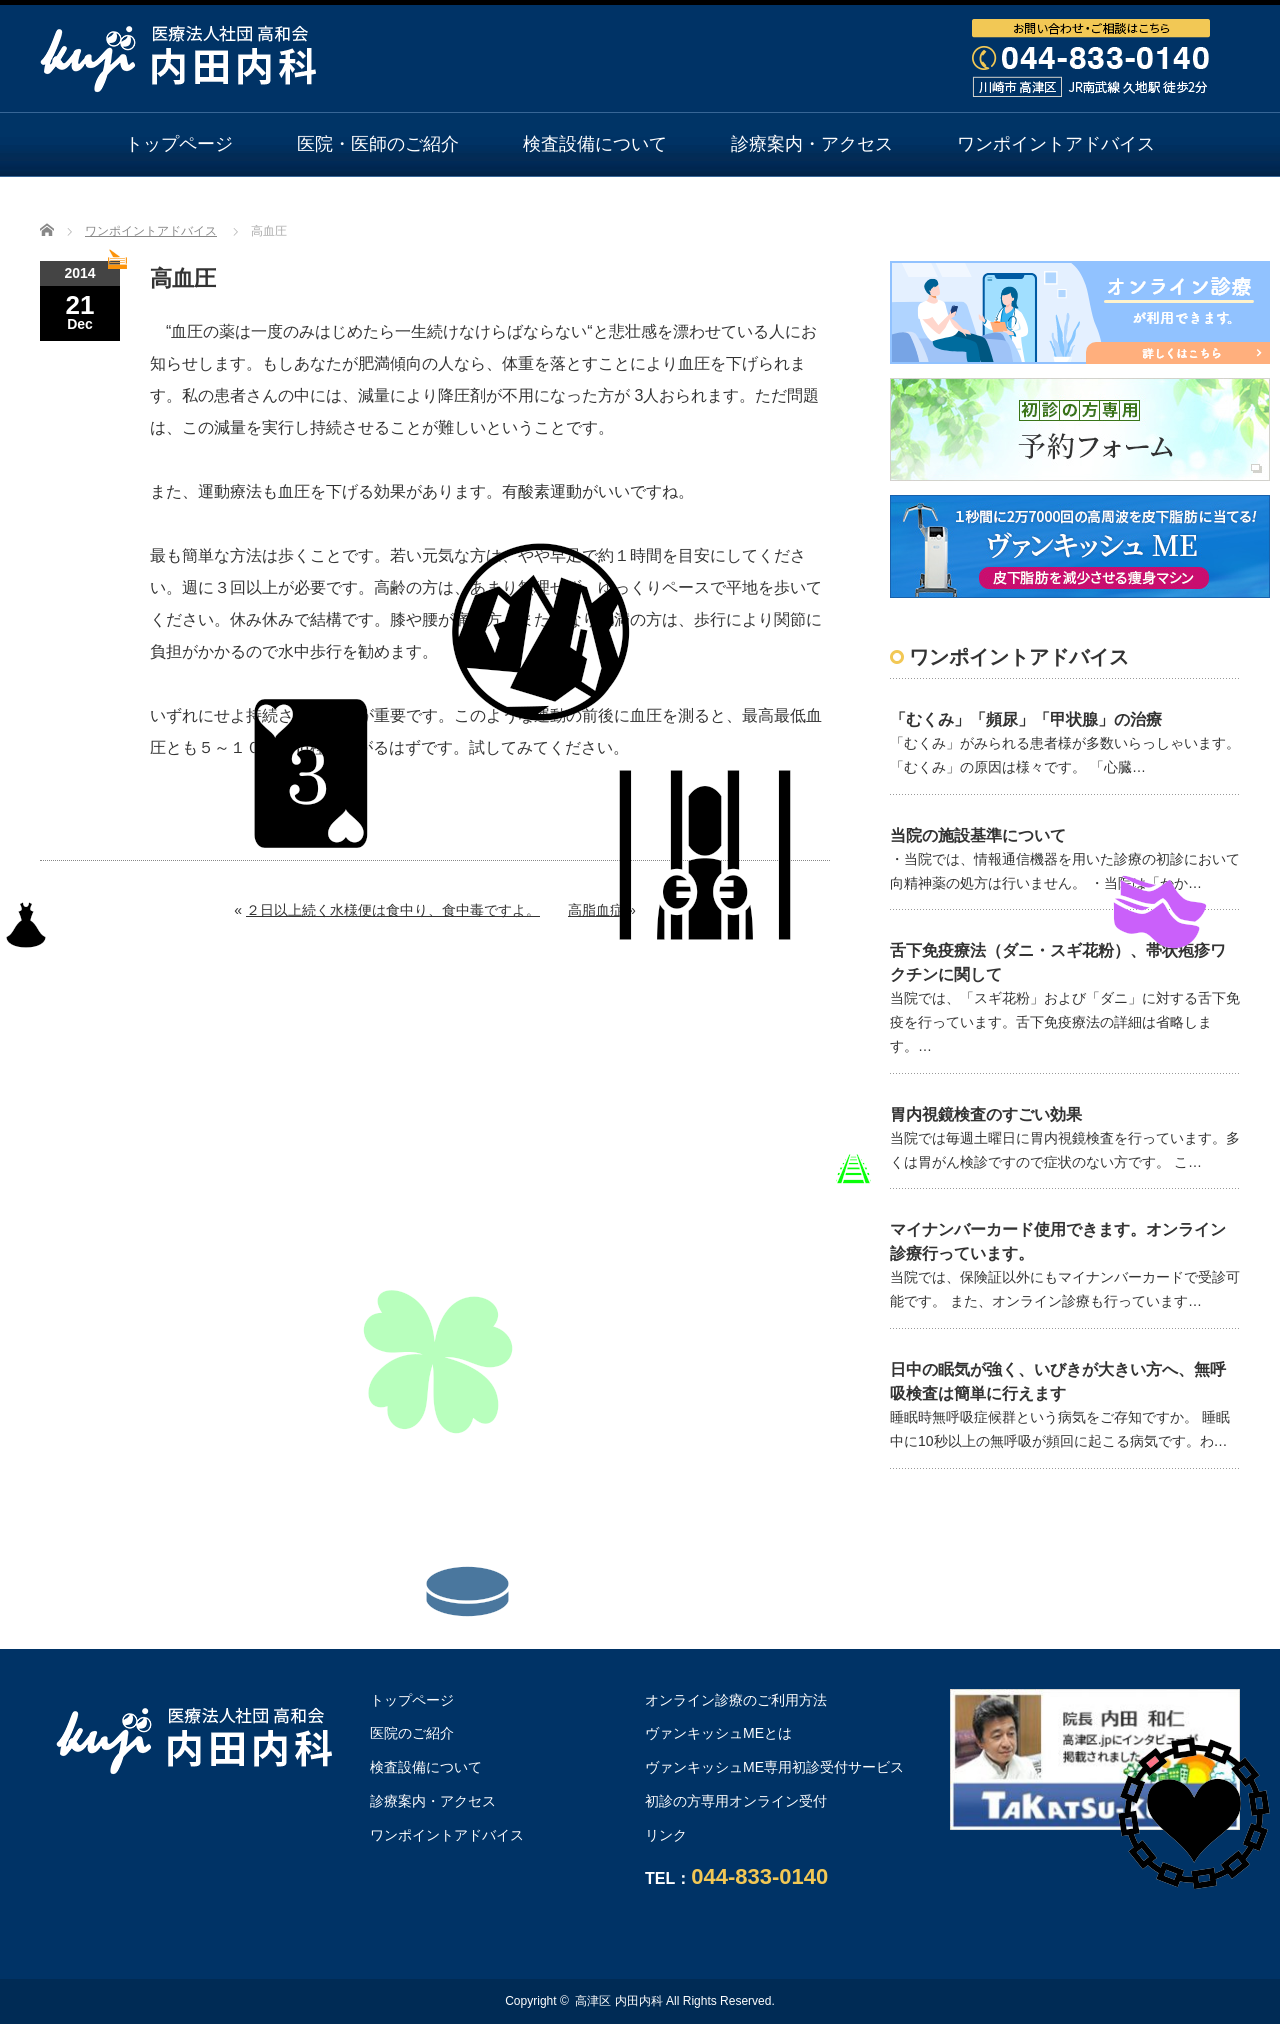  I want to click on select a dress or clothing item, so click(26, 925).